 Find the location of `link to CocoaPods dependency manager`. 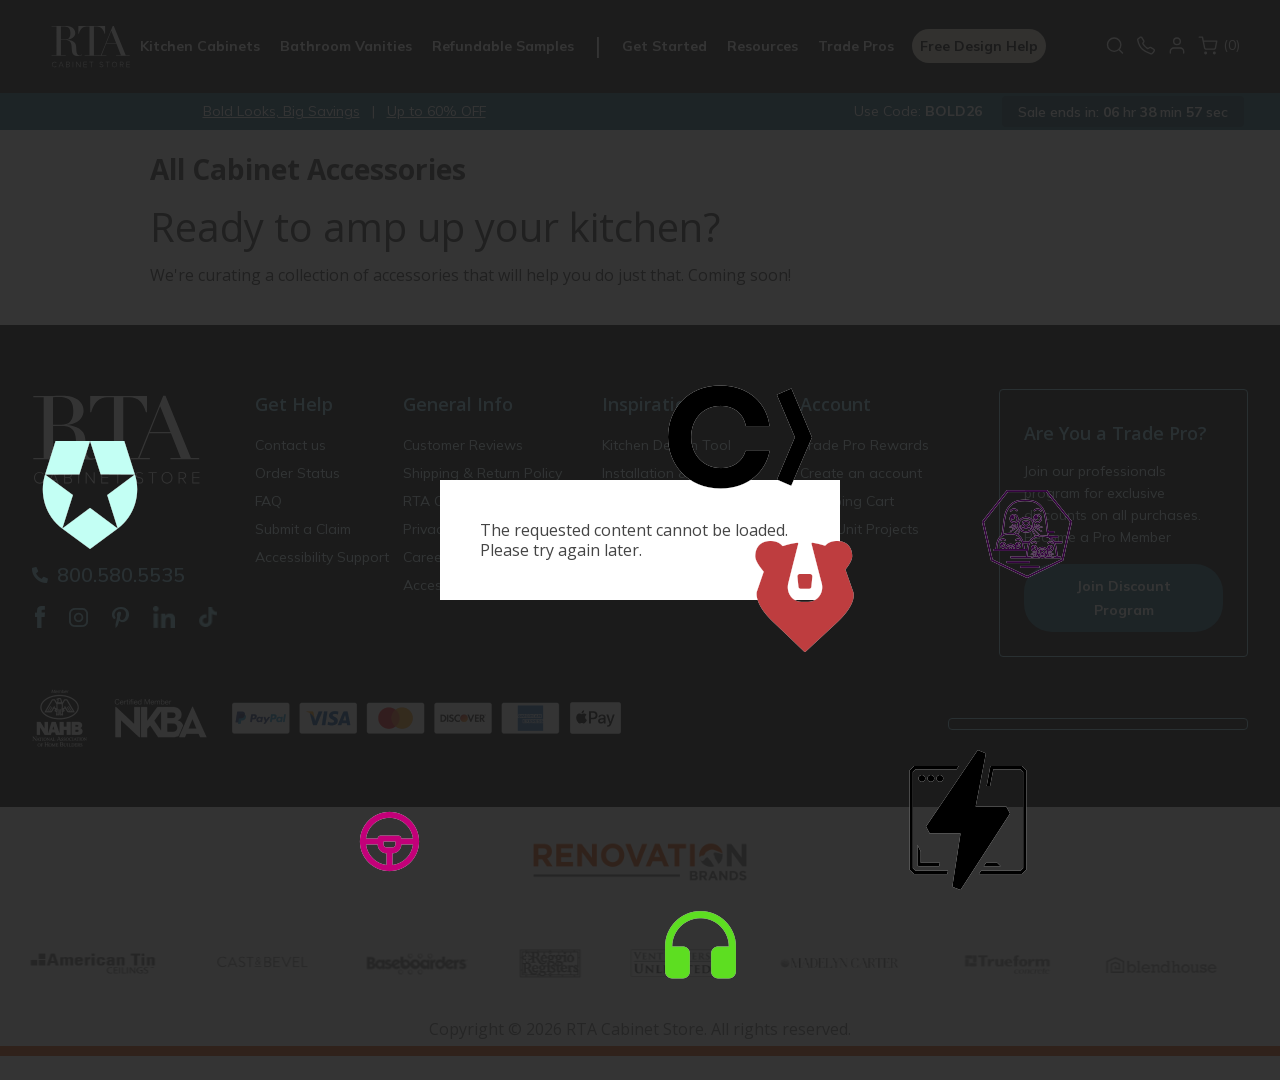

link to CocoaPods dependency manager is located at coordinates (740, 437).